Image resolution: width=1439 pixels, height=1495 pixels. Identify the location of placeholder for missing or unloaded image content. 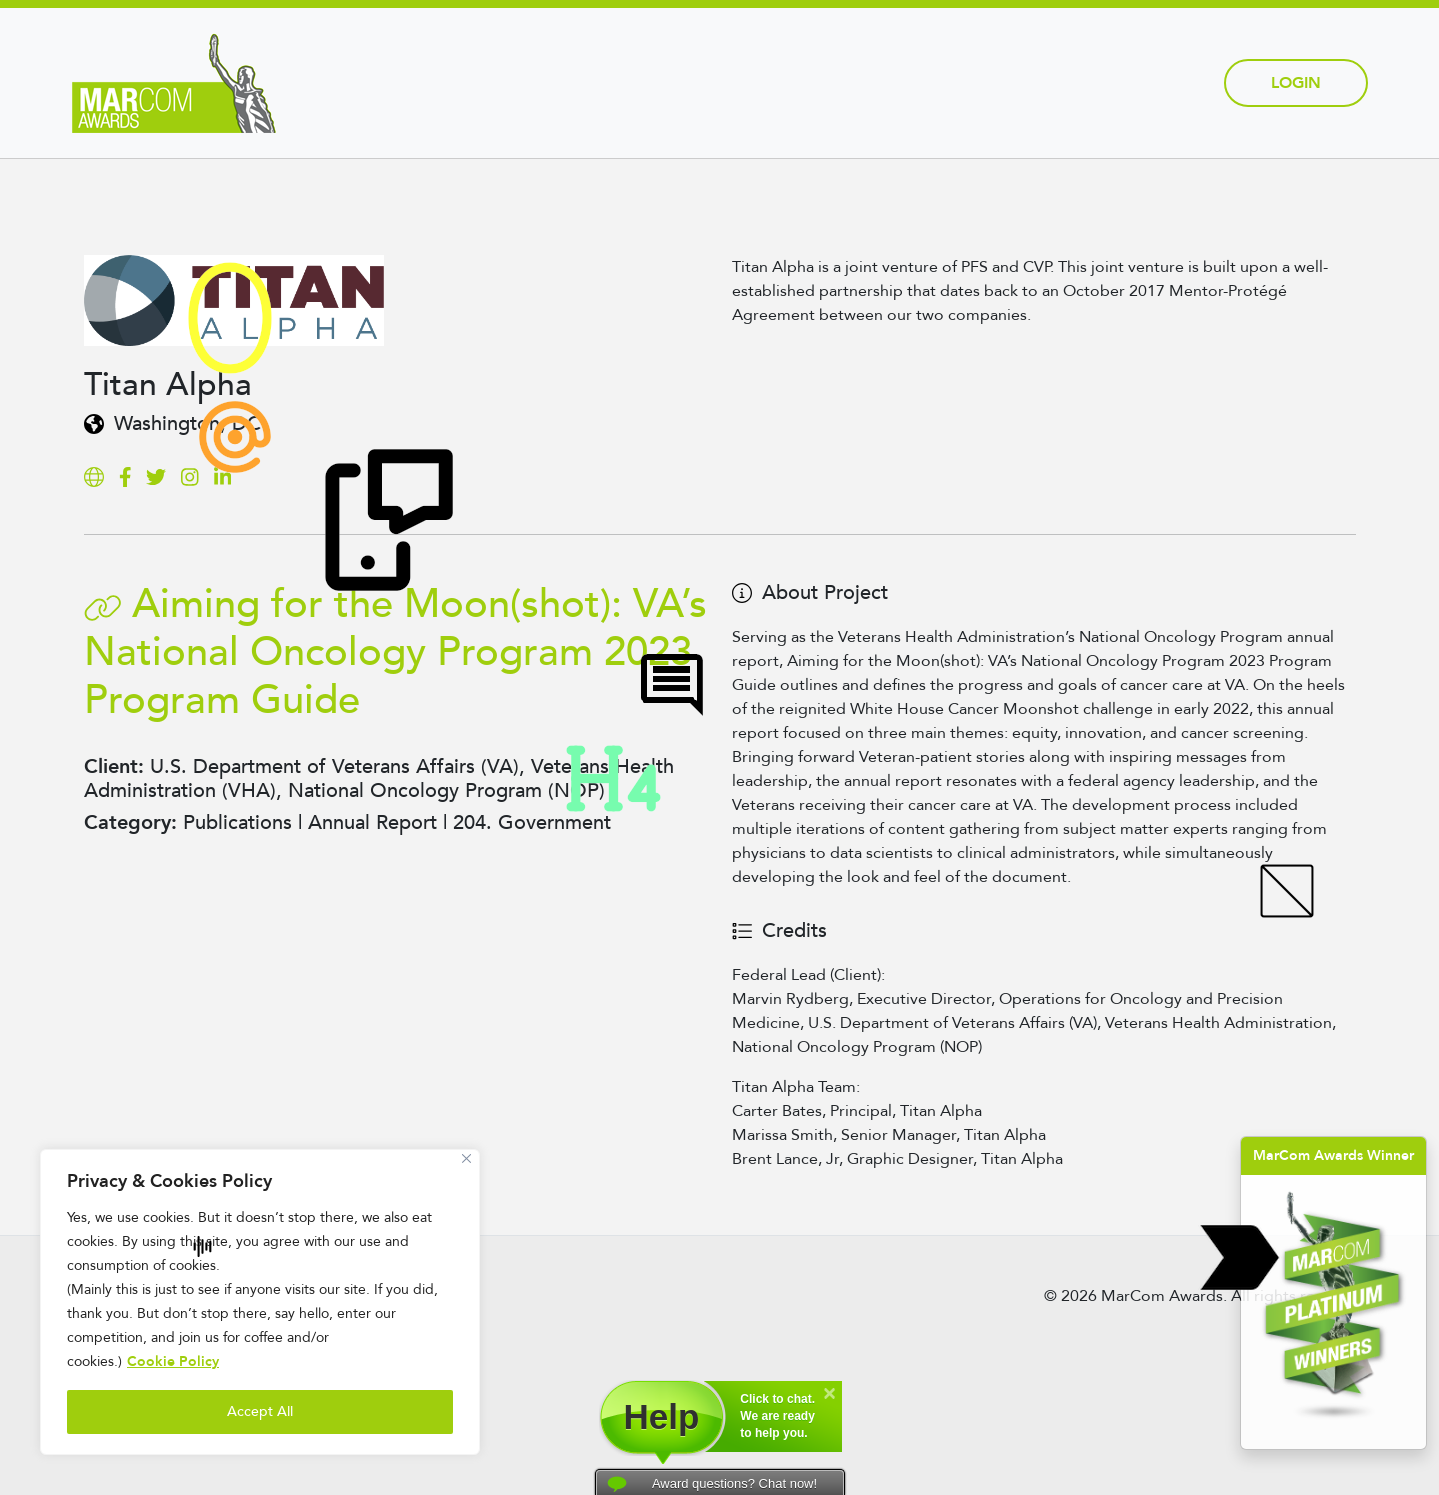
(1287, 891).